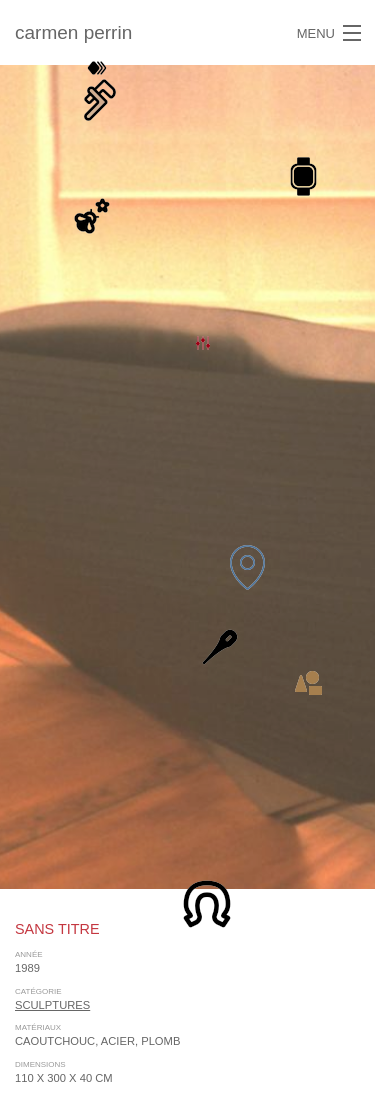  I want to click on access shape tools or drawing options, so click(309, 684).